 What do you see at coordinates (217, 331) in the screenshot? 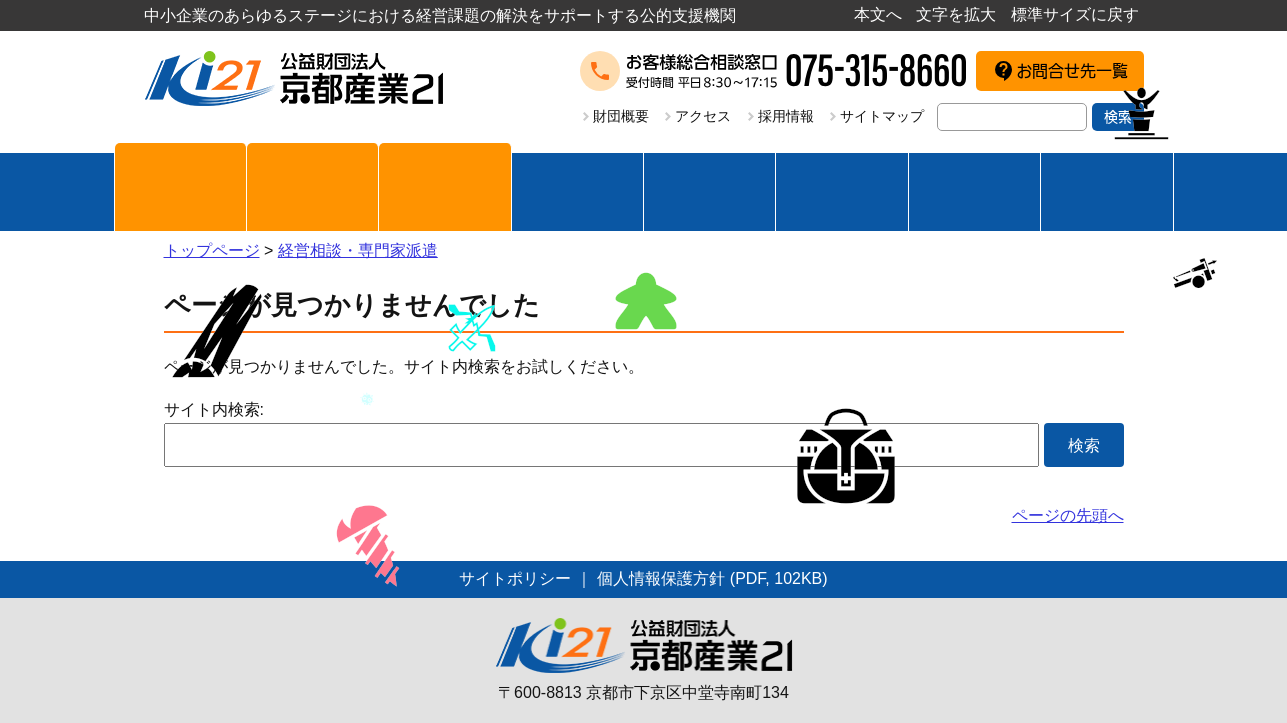
I see `wood or lumber resource in a crafting game` at bounding box center [217, 331].